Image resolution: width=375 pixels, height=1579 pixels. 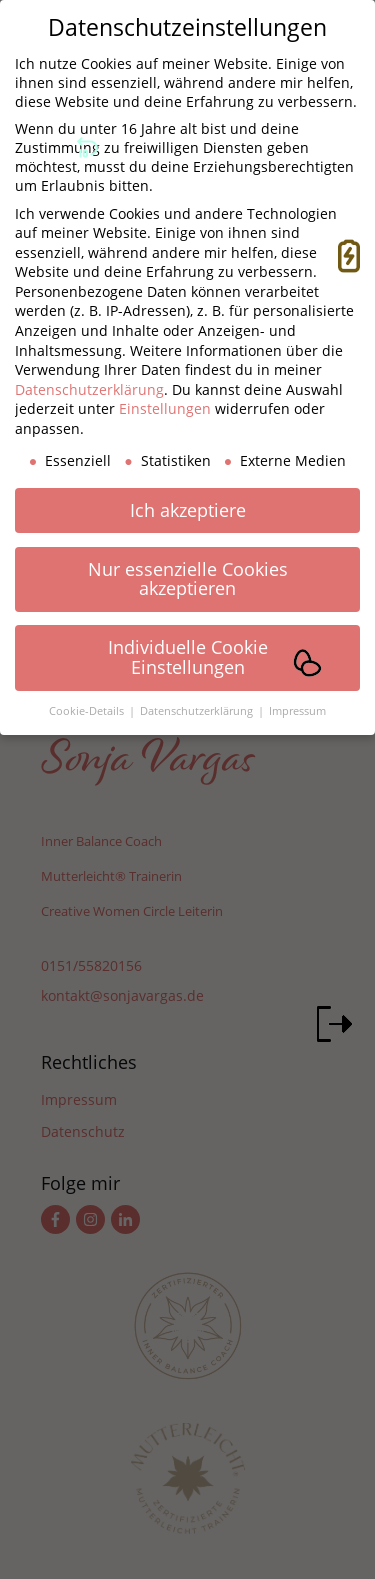 I want to click on browse egg or breakfast recipes, so click(x=307, y=661).